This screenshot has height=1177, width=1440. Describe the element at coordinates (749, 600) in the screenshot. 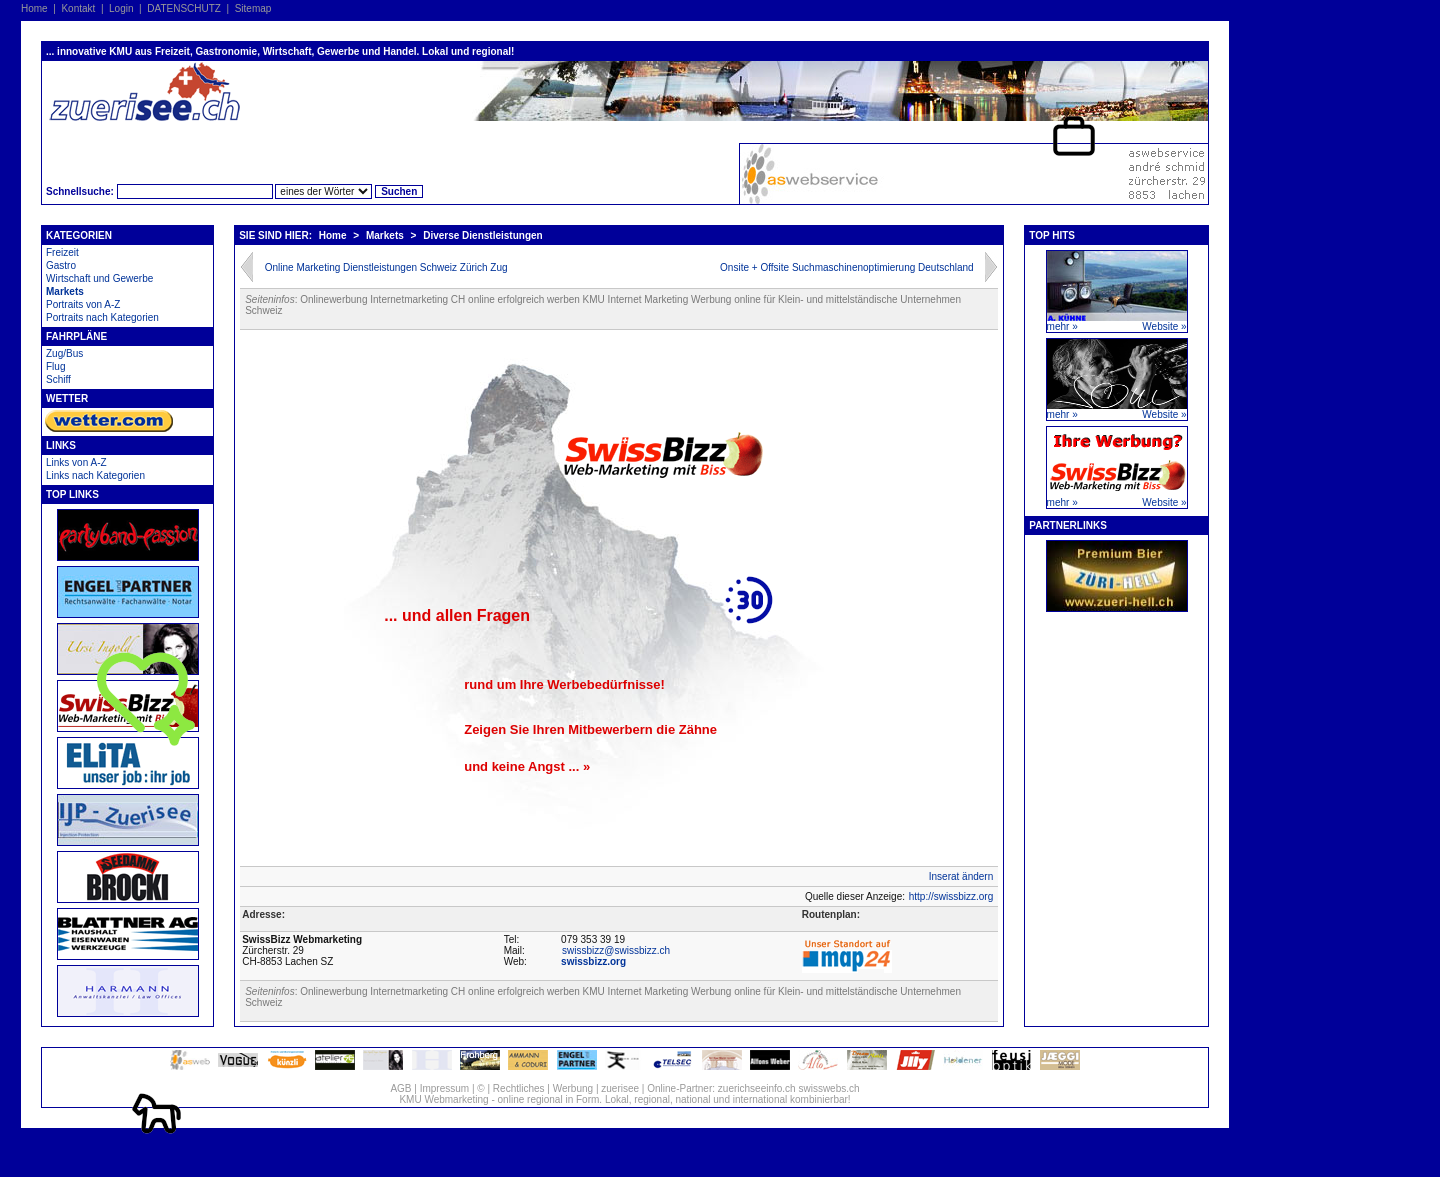

I see `set timer for 30 seconds or minutes` at that location.